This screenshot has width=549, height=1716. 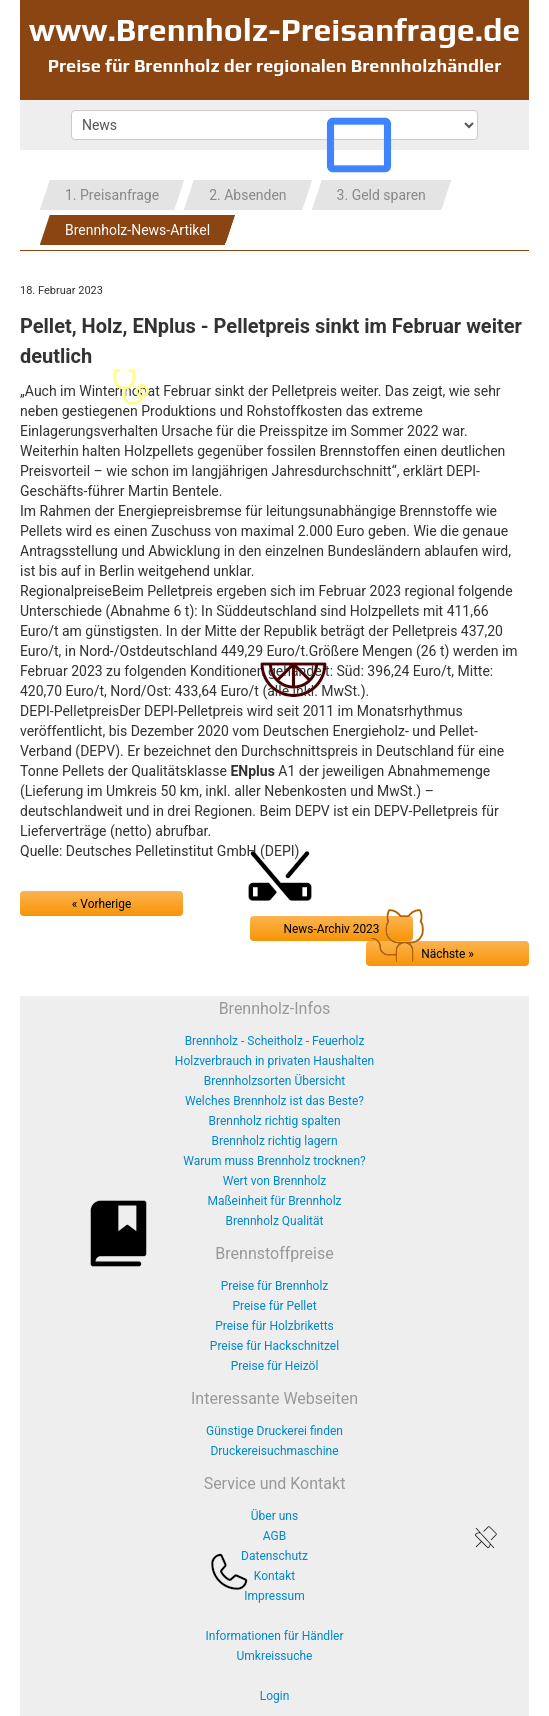 What do you see at coordinates (359, 145) in the screenshot?
I see `represents a container or frame element` at bounding box center [359, 145].